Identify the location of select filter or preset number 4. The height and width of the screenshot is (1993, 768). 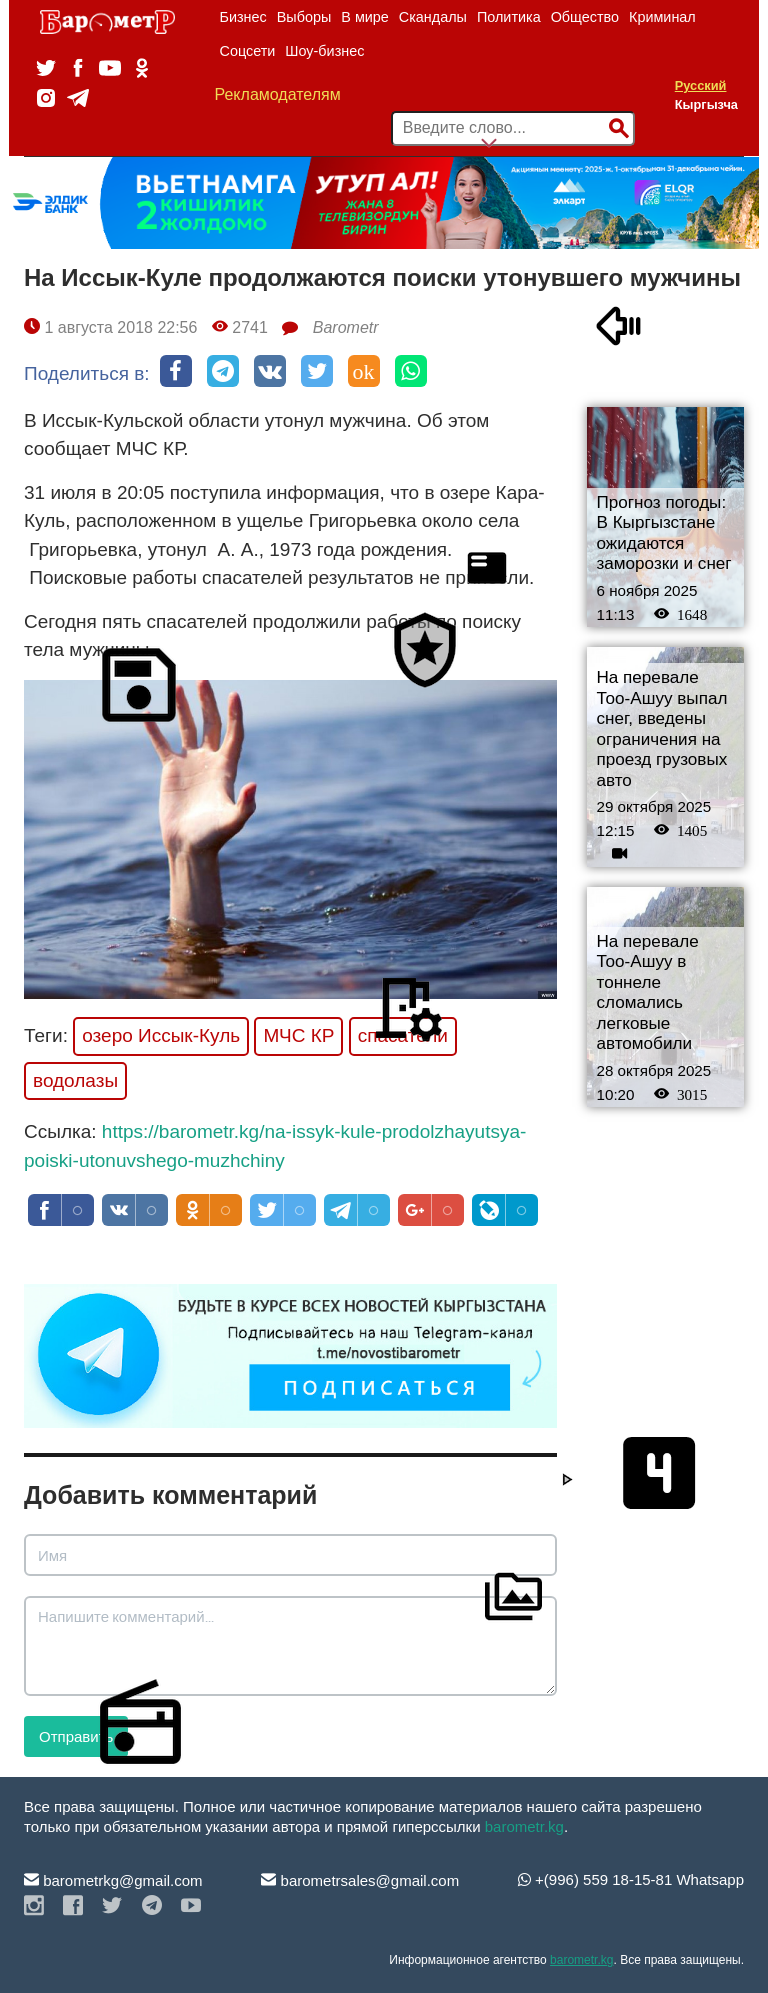
(659, 1473).